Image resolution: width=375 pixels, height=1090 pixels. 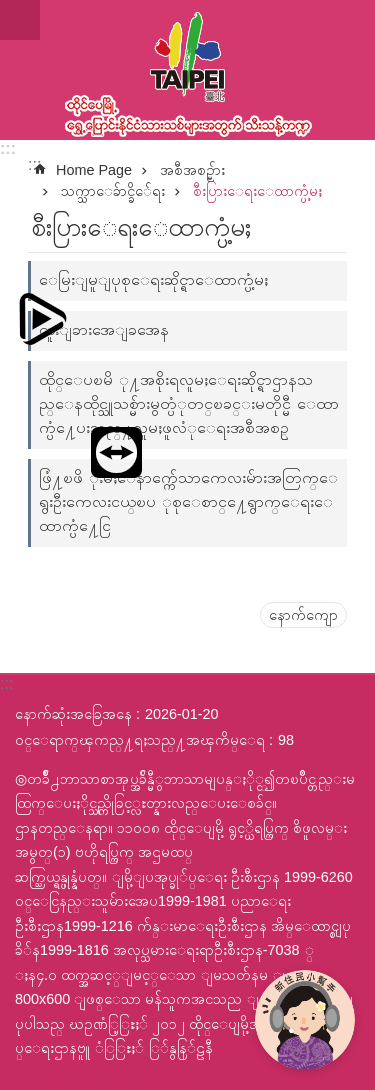 What do you see at coordinates (116, 452) in the screenshot?
I see `launch teamviewer remote desktop application` at bounding box center [116, 452].